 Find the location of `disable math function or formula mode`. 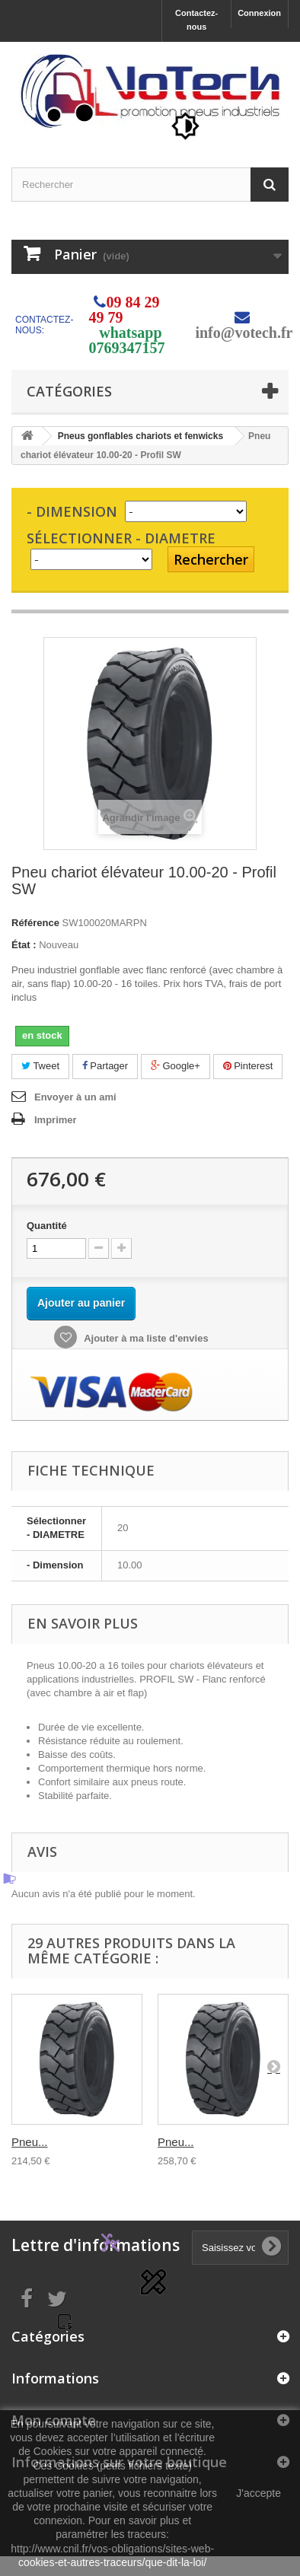

disable math function or formula mode is located at coordinates (110, 2243).